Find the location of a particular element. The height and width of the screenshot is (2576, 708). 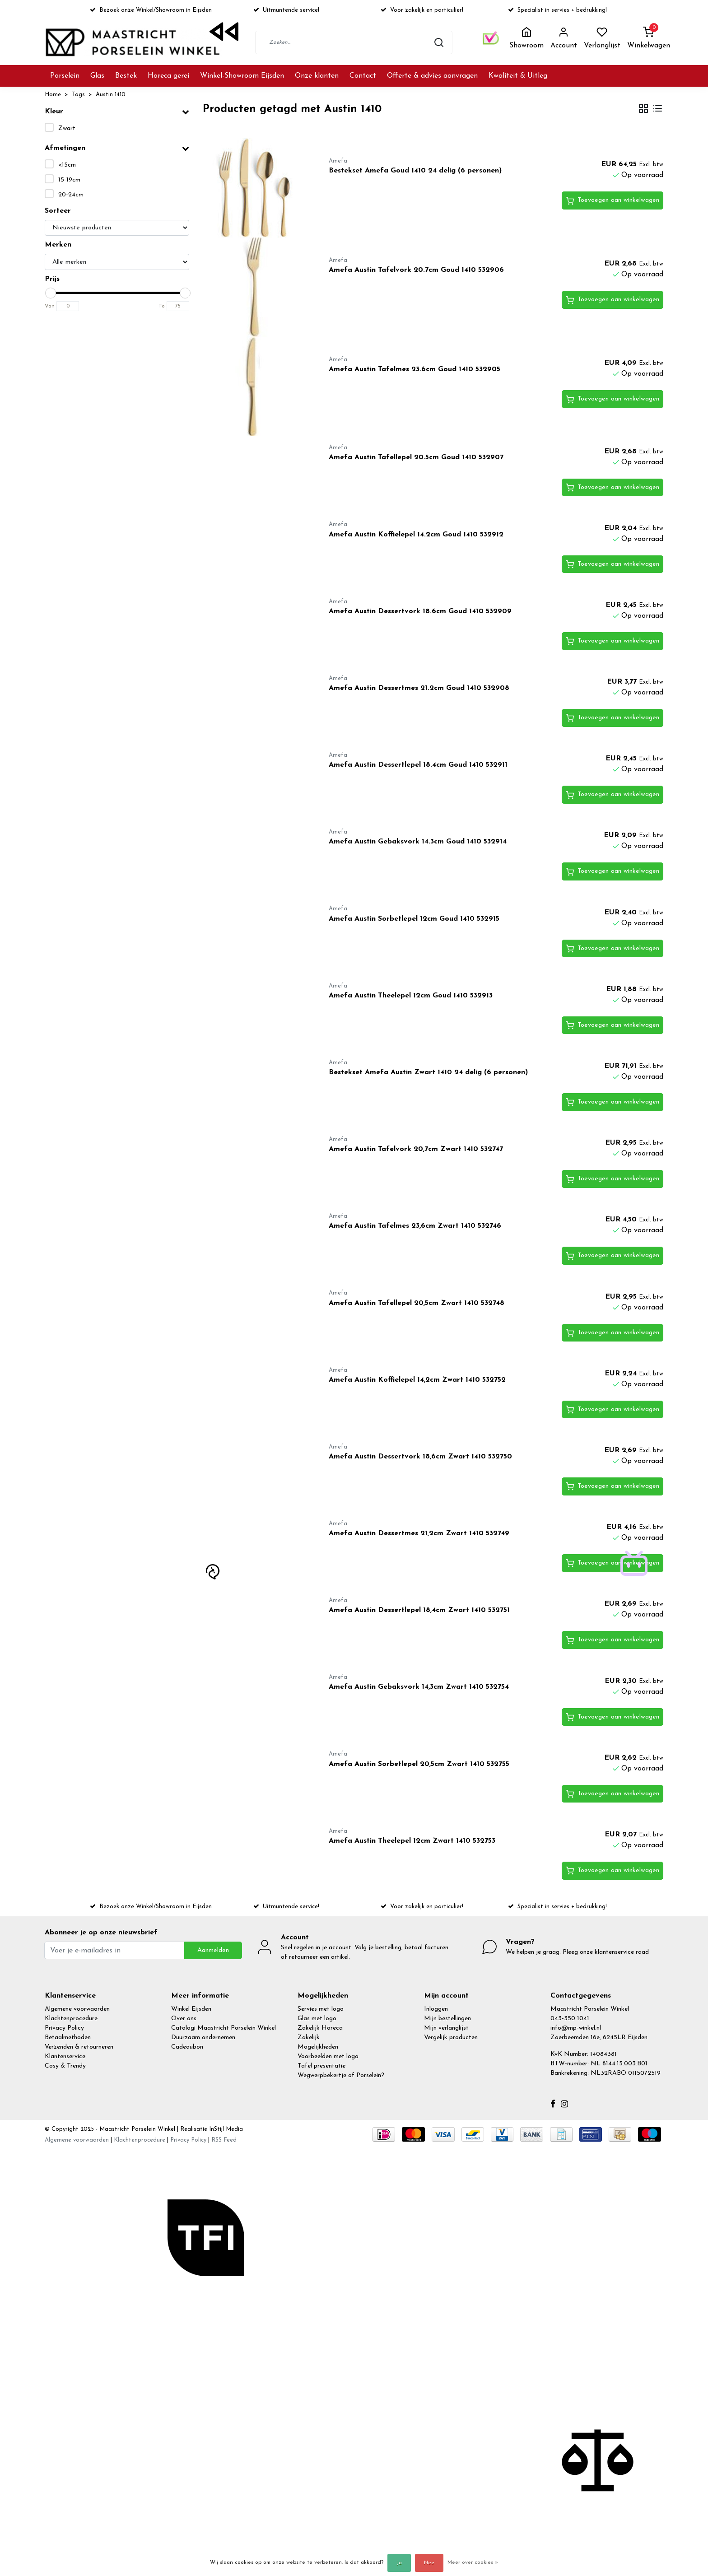

rewind or skip backward in media playback is located at coordinates (225, 32).